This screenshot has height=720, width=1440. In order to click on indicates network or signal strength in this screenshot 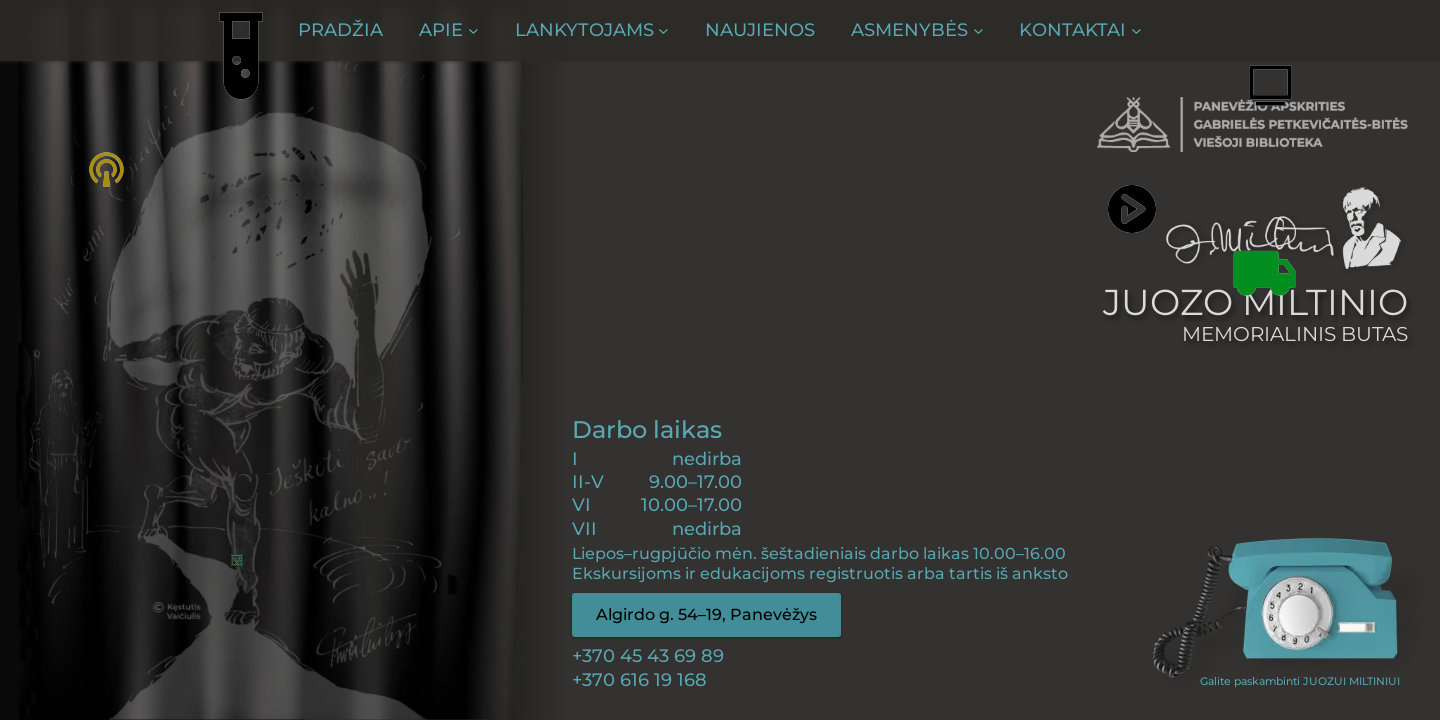, I will do `click(106, 169)`.